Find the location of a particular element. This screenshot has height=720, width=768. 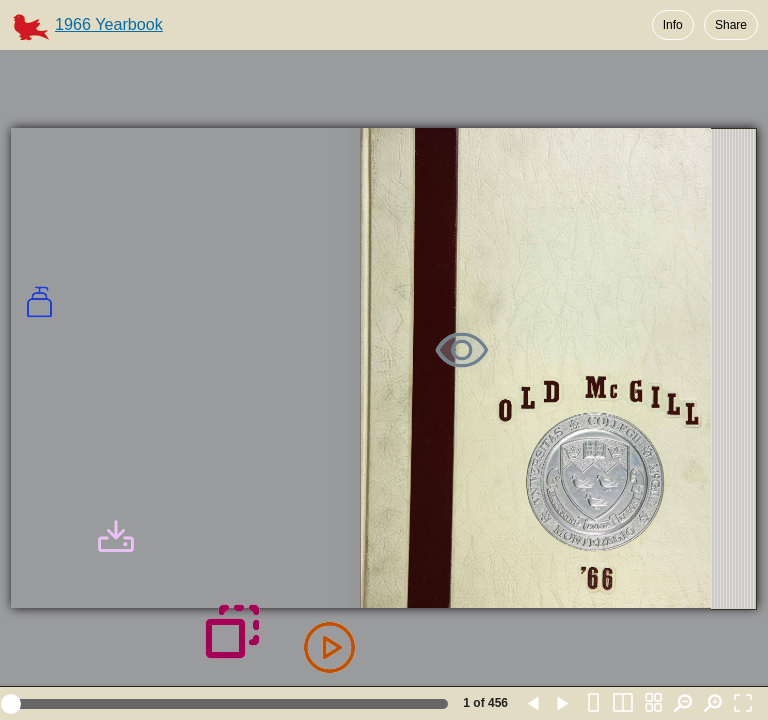

view or preview content is located at coordinates (462, 350).